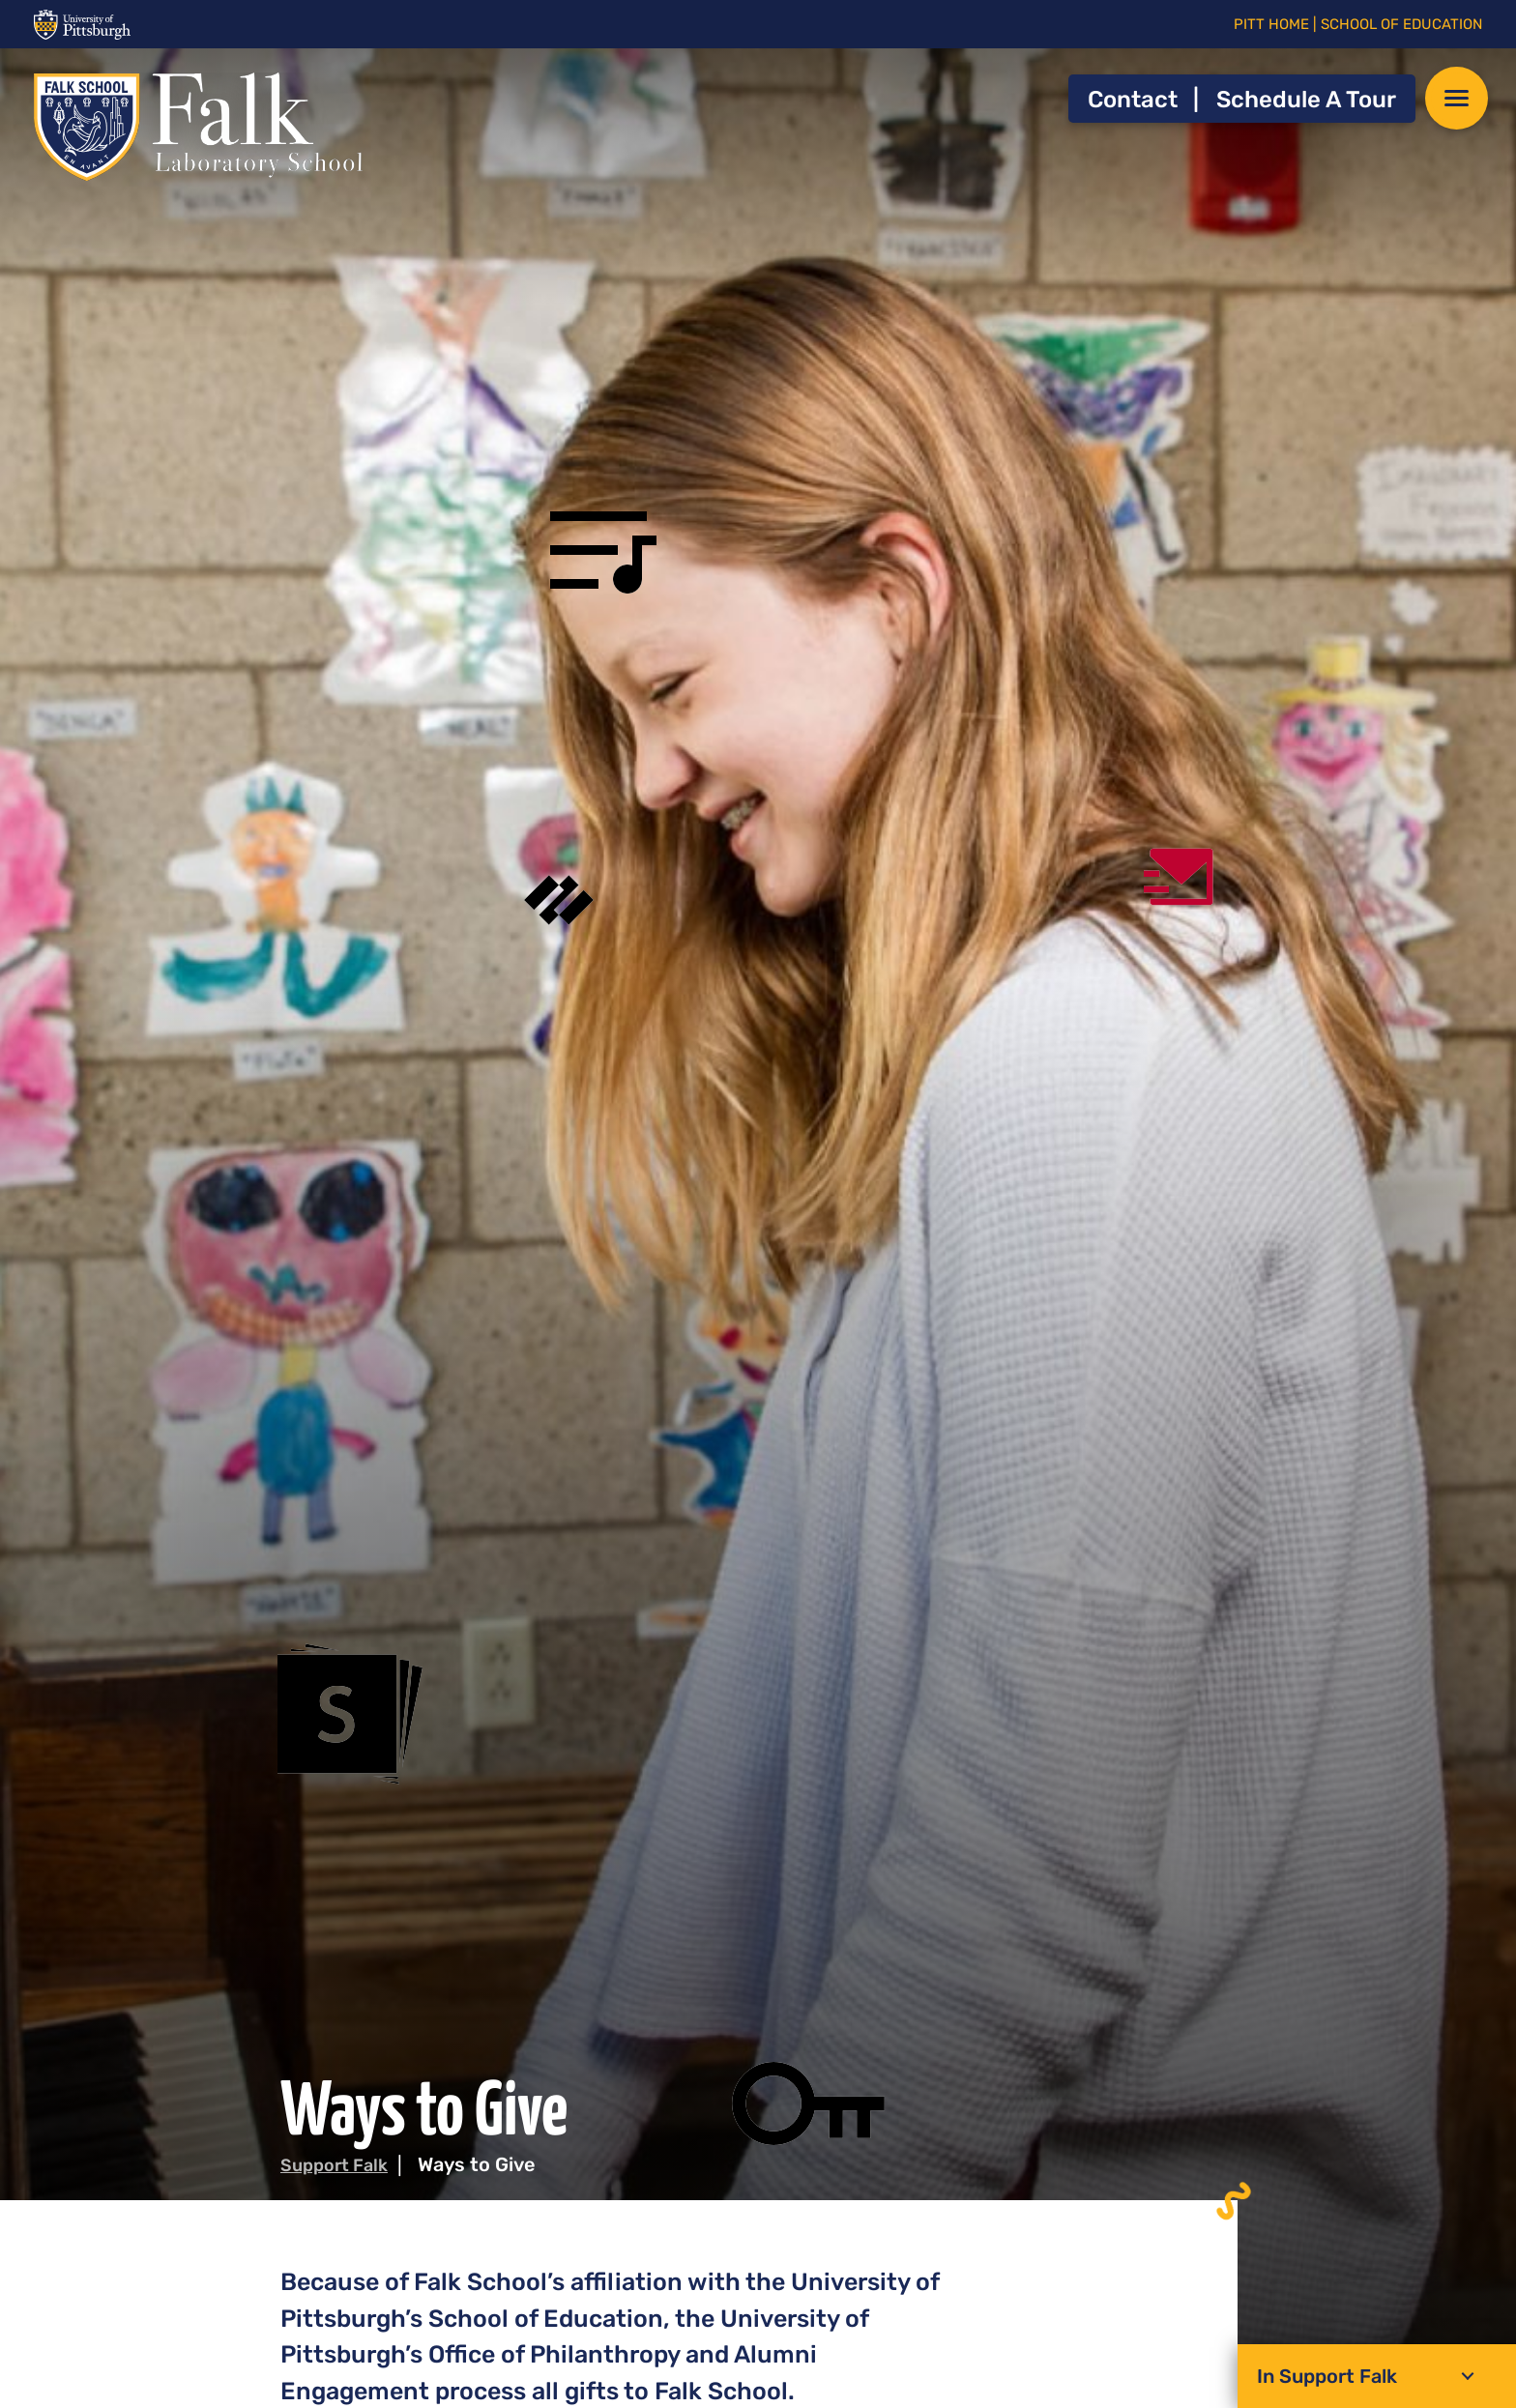 This screenshot has height=2408, width=1516. Describe the element at coordinates (598, 550) in the screenshot. I see `view your playlist` at that location.